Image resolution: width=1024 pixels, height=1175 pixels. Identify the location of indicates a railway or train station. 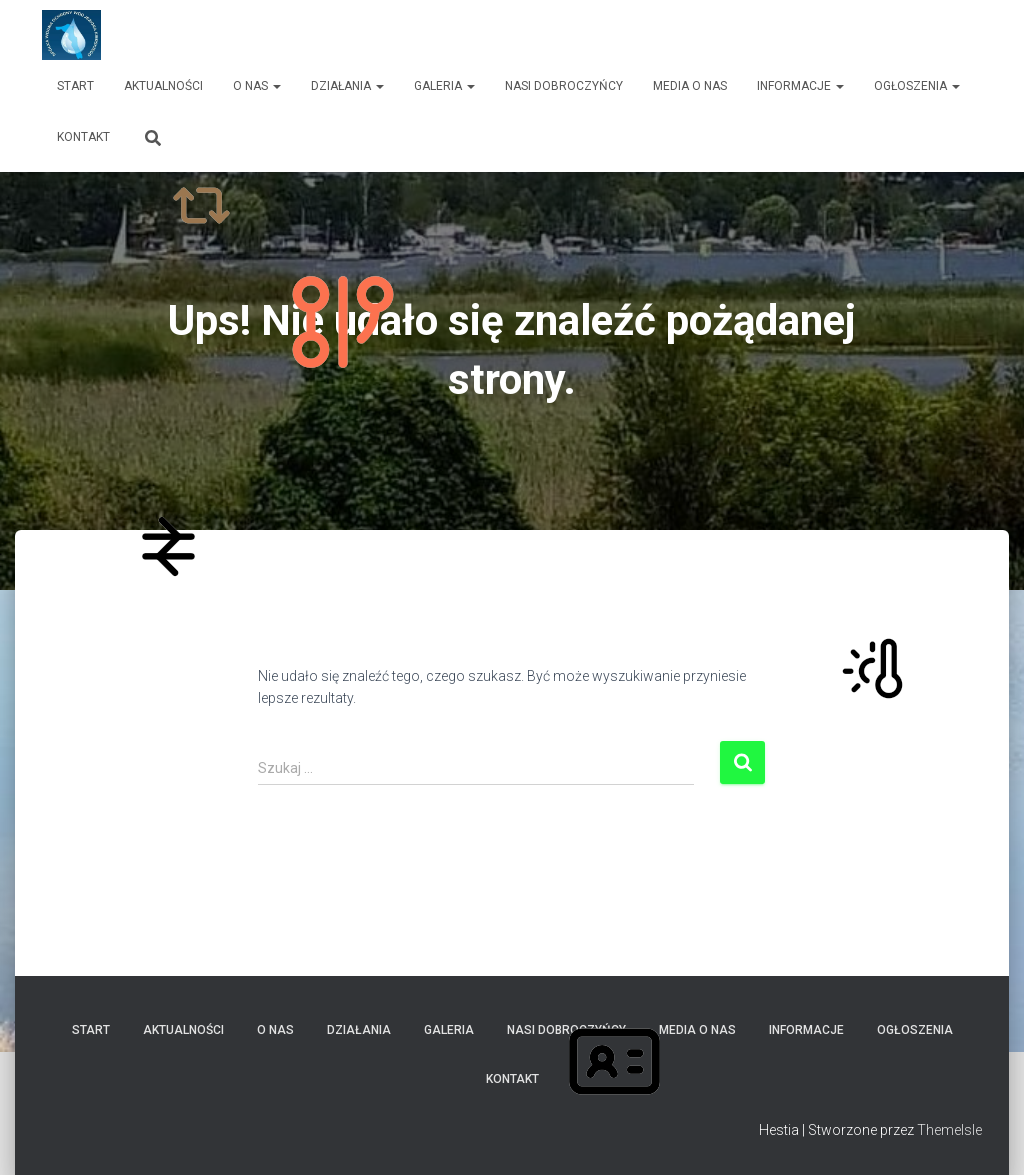
(168, 546).